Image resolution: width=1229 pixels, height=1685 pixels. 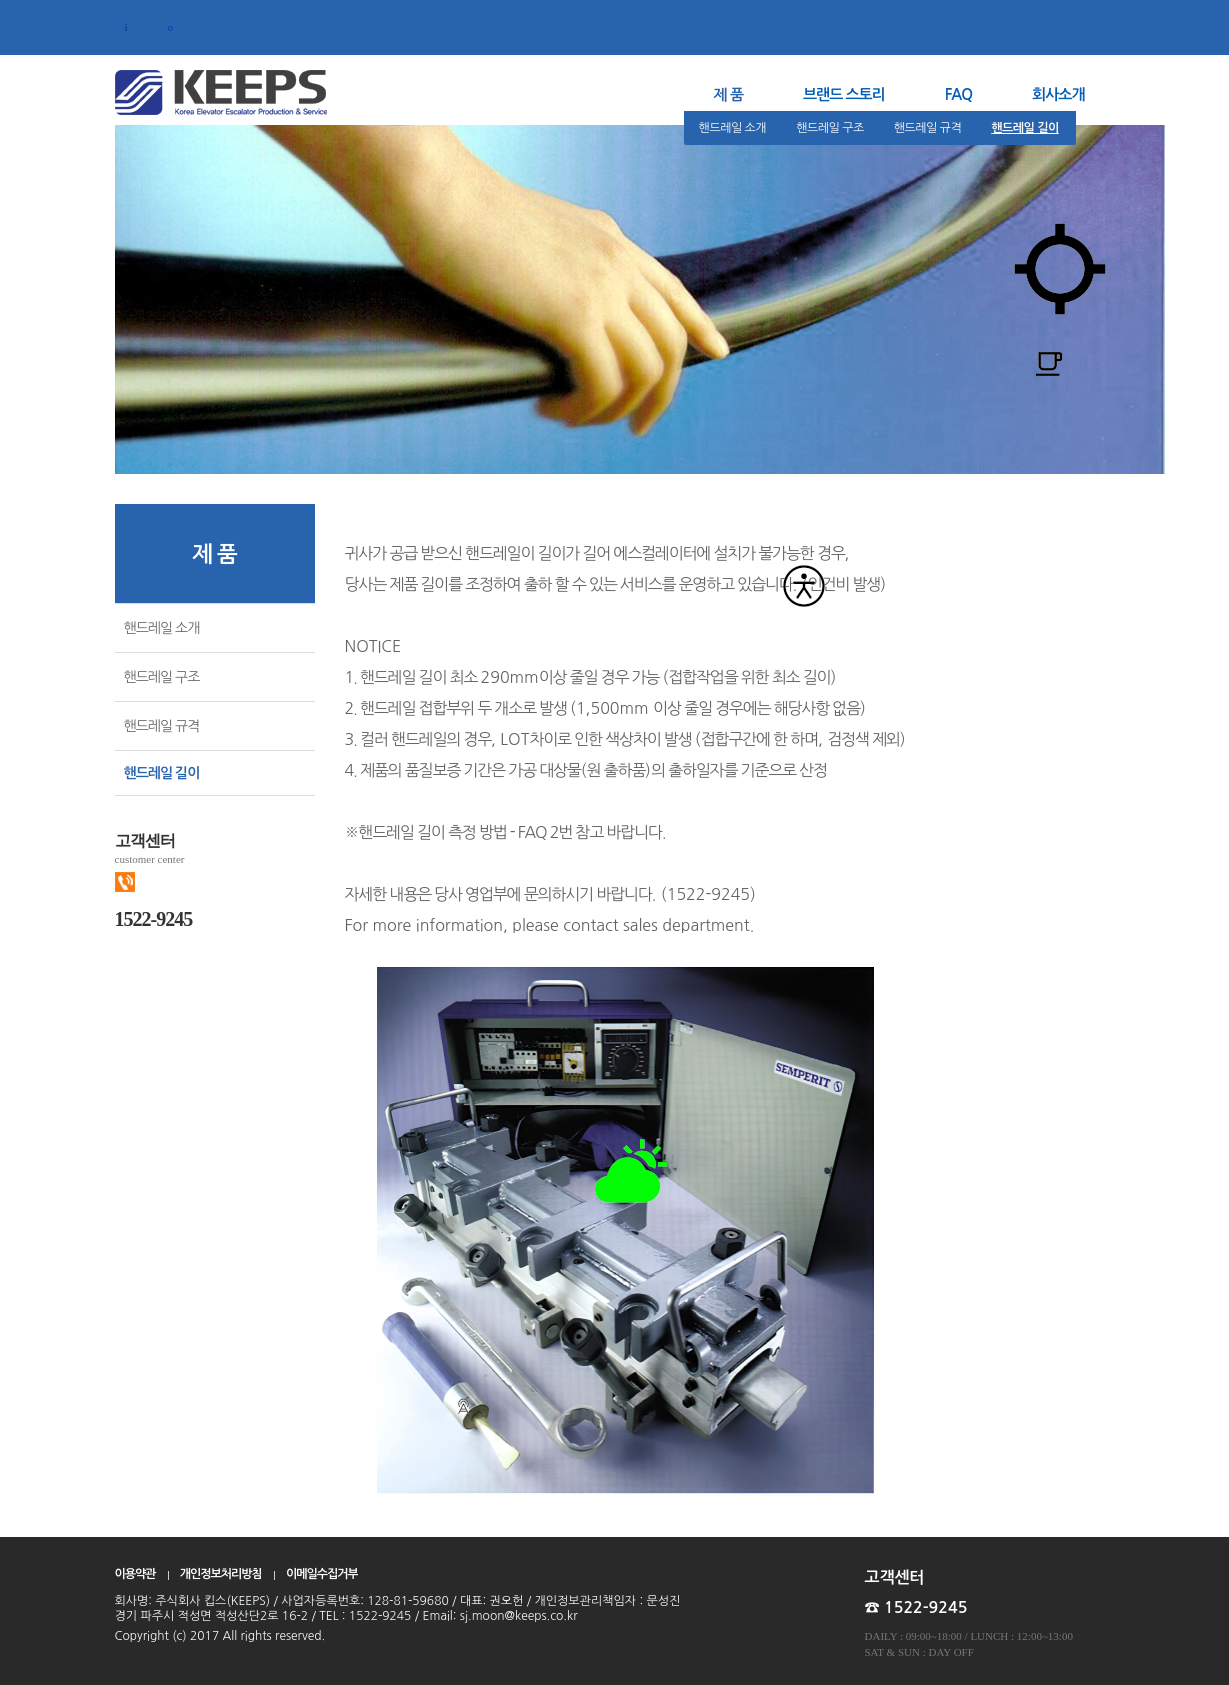 What do you see at coordinates (804, 586) in the screenshot?
I see `view user profile` at bounding box center [804, 586].